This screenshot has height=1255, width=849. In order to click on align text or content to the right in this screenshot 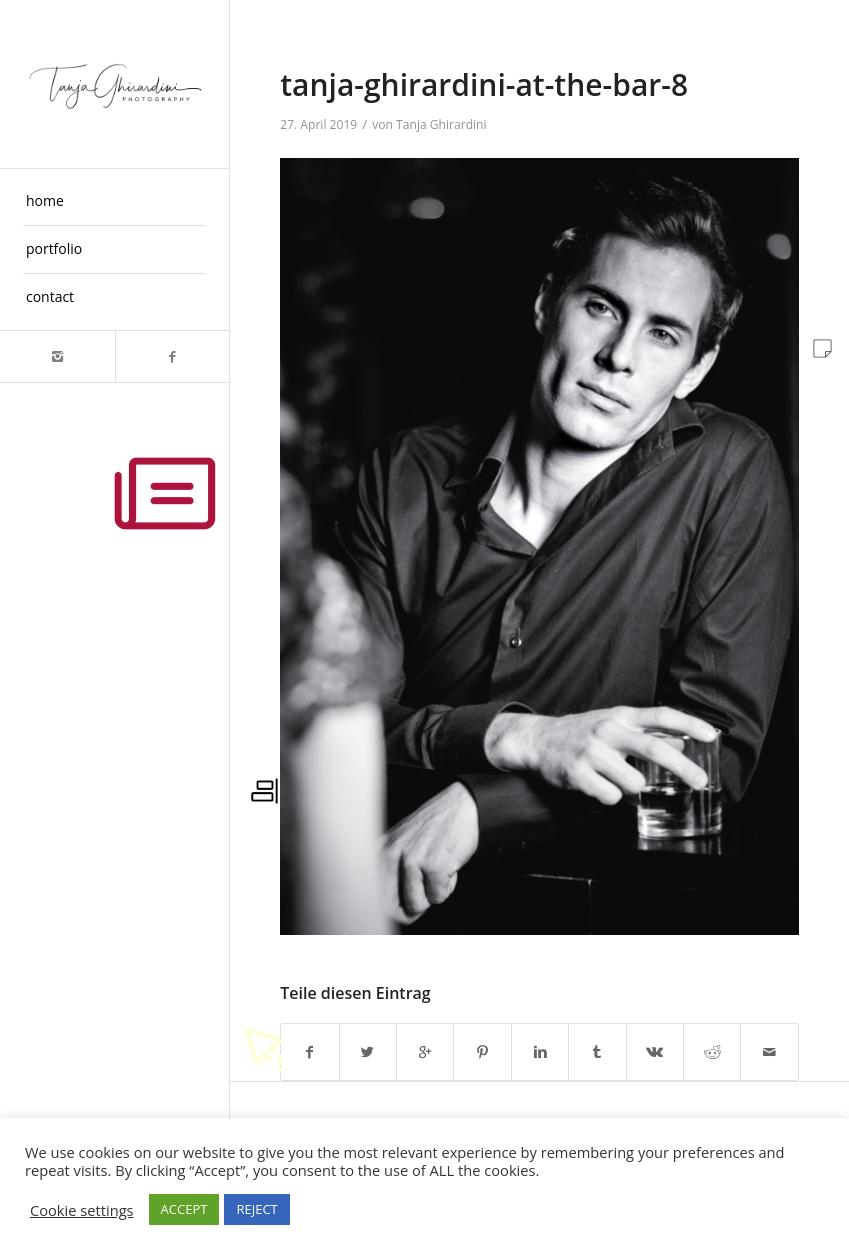, I will do `click(265, 791)`.